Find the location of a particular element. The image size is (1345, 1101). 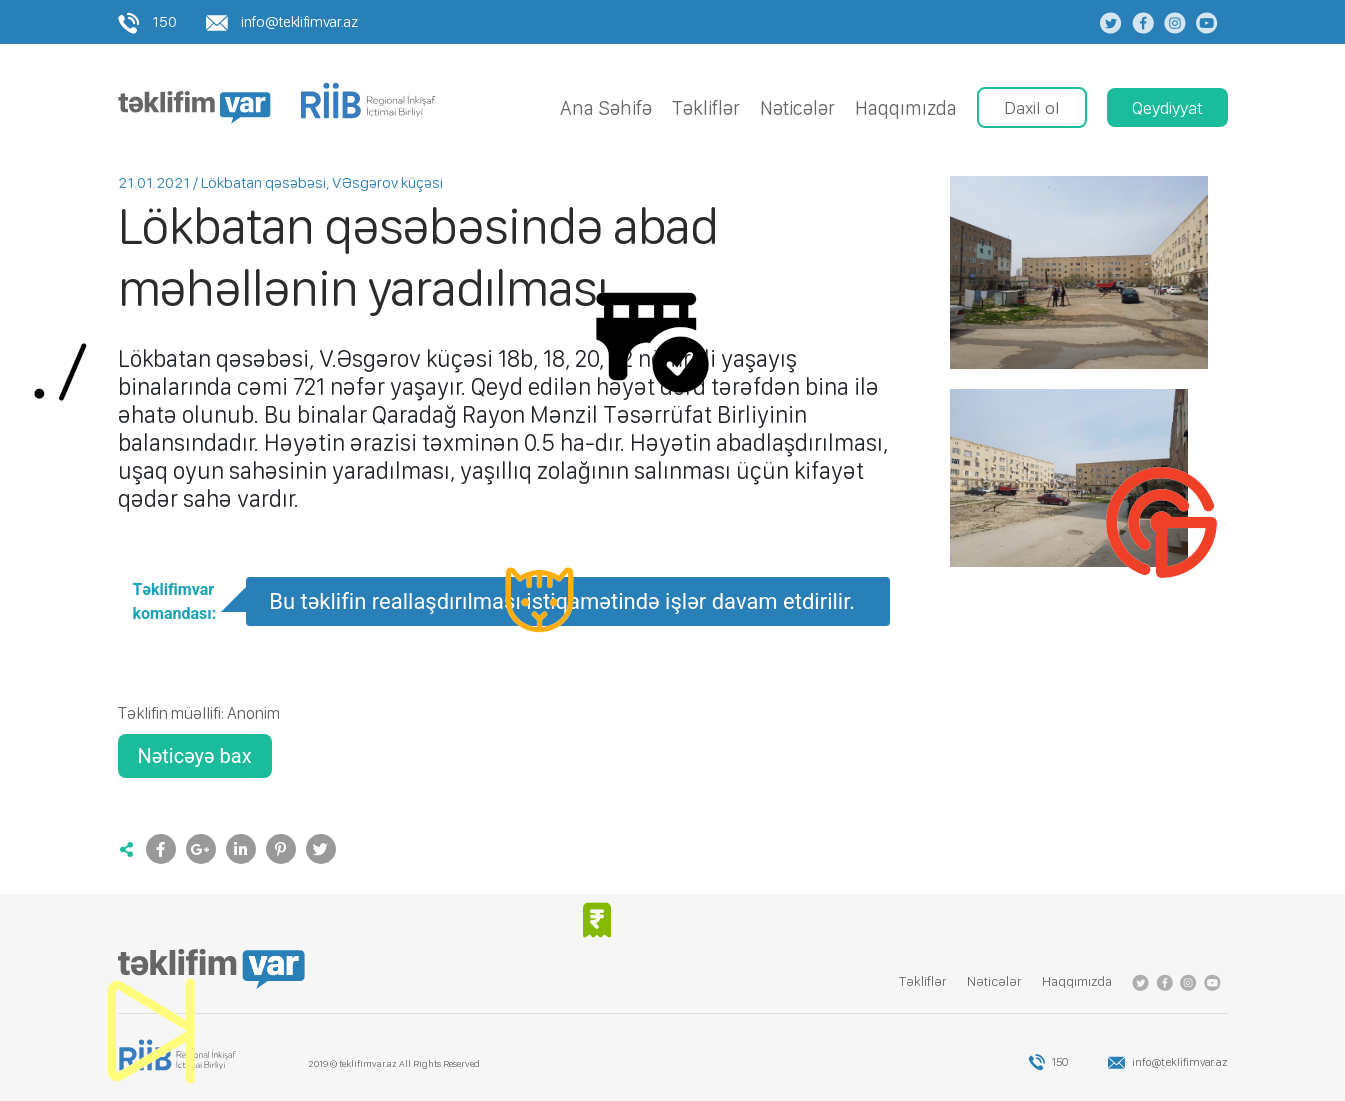

indicates a relative file path reference is located at coordinates (61, 372).